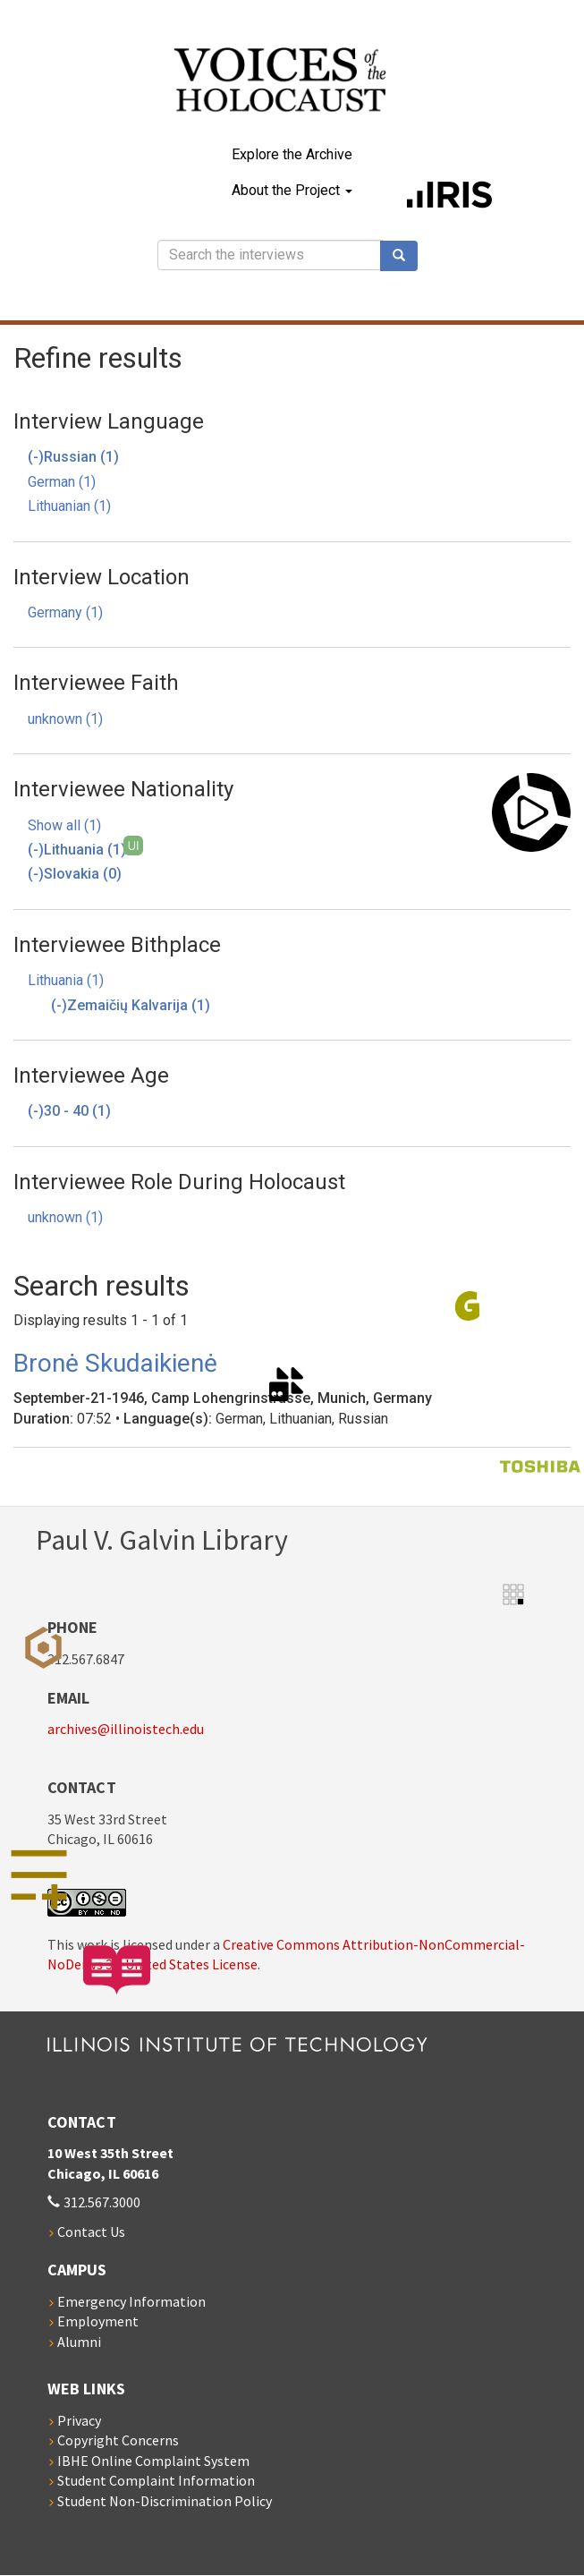  Describe the element at coordinates (133, 846) in the screenshot. I see `heroui brand logo` at that location.